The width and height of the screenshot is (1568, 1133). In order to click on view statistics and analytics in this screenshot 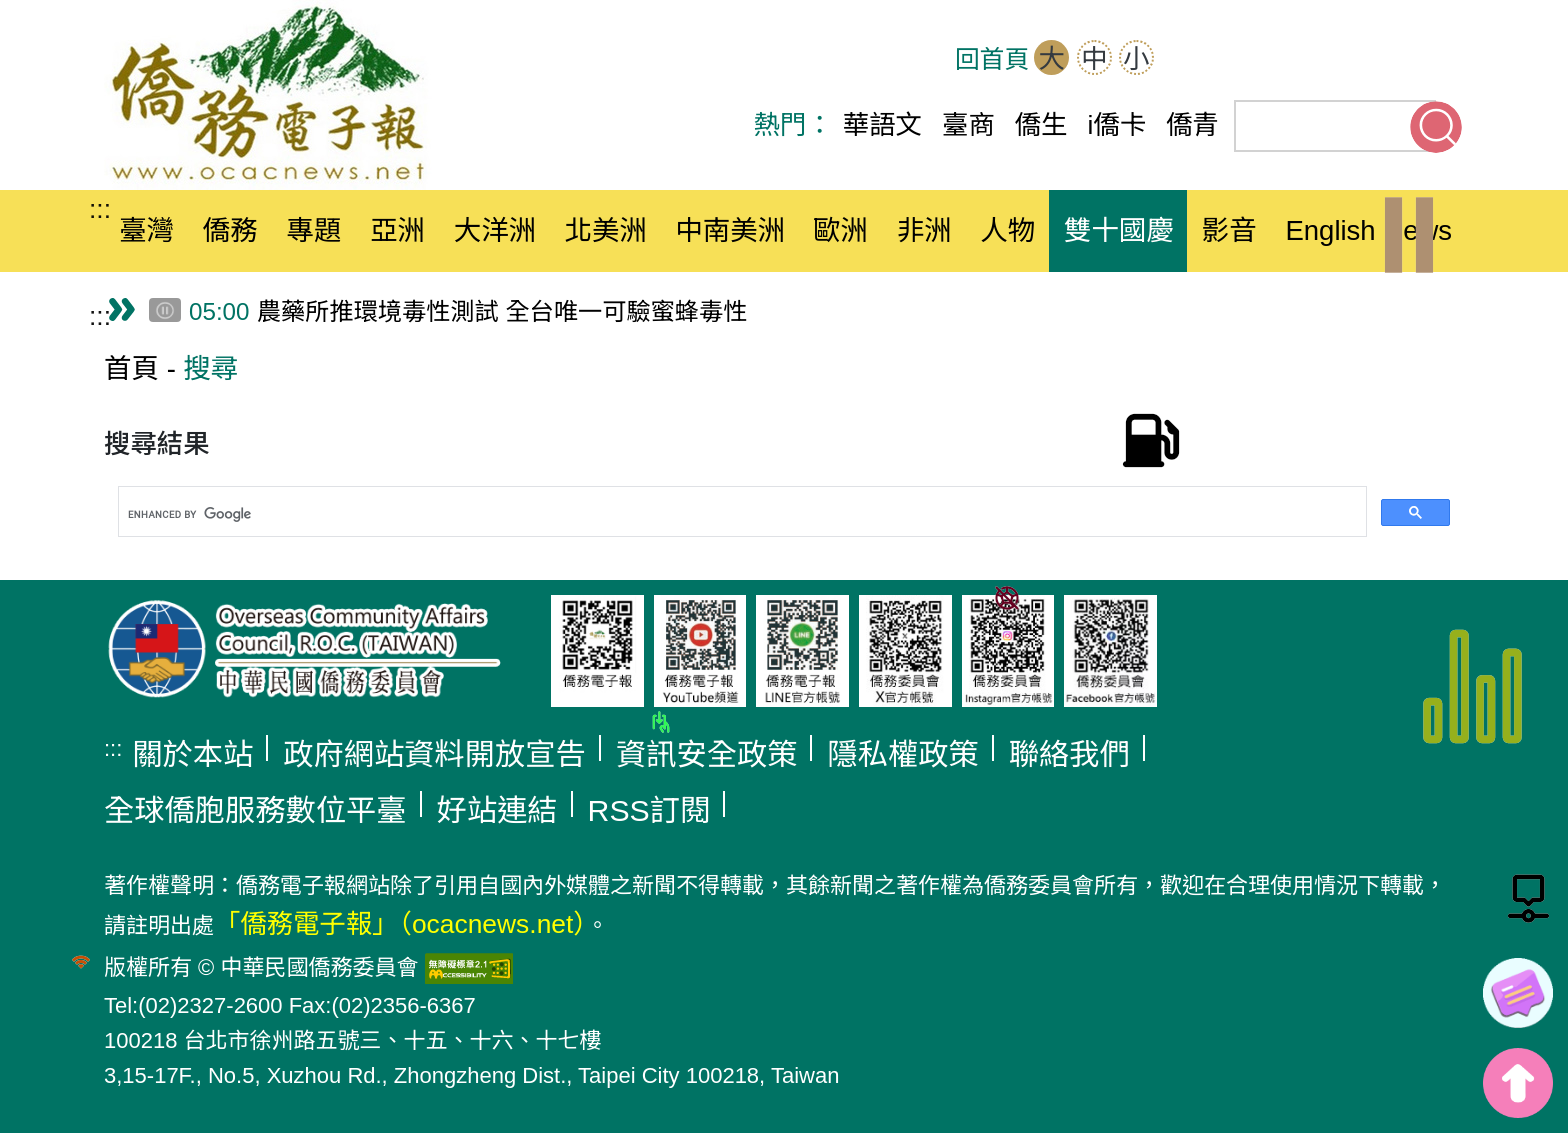, I will do `click(1472, 686)`.